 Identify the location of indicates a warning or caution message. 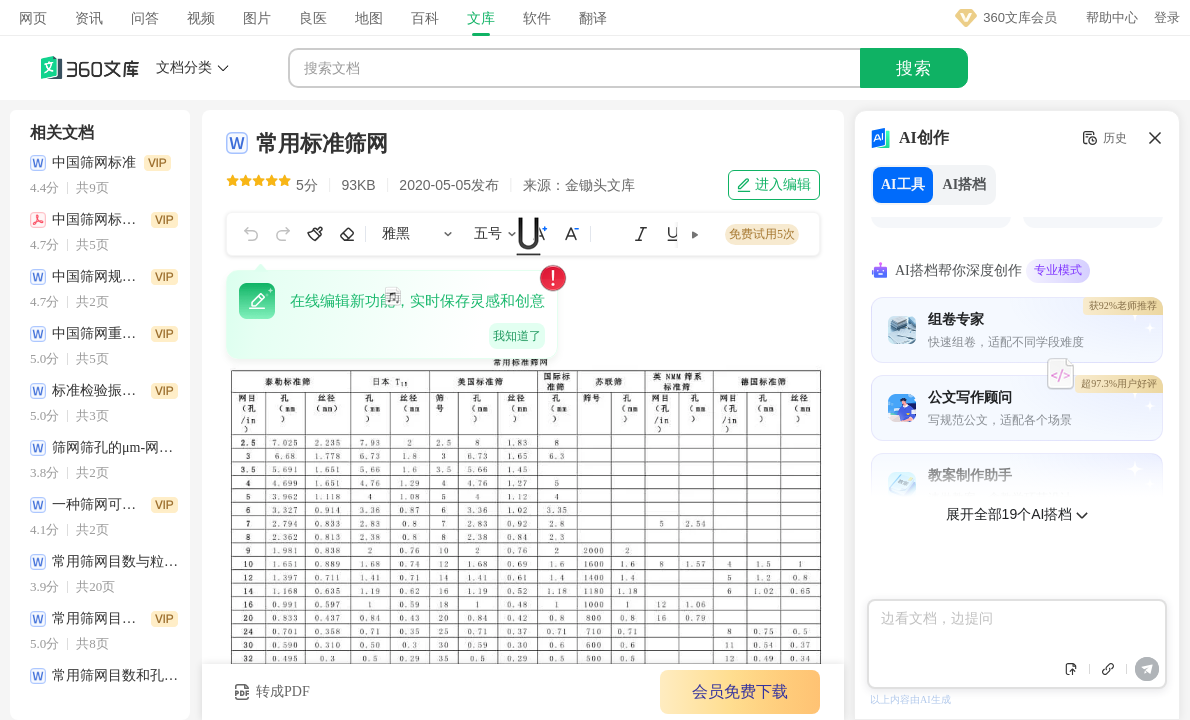
(553, 278).